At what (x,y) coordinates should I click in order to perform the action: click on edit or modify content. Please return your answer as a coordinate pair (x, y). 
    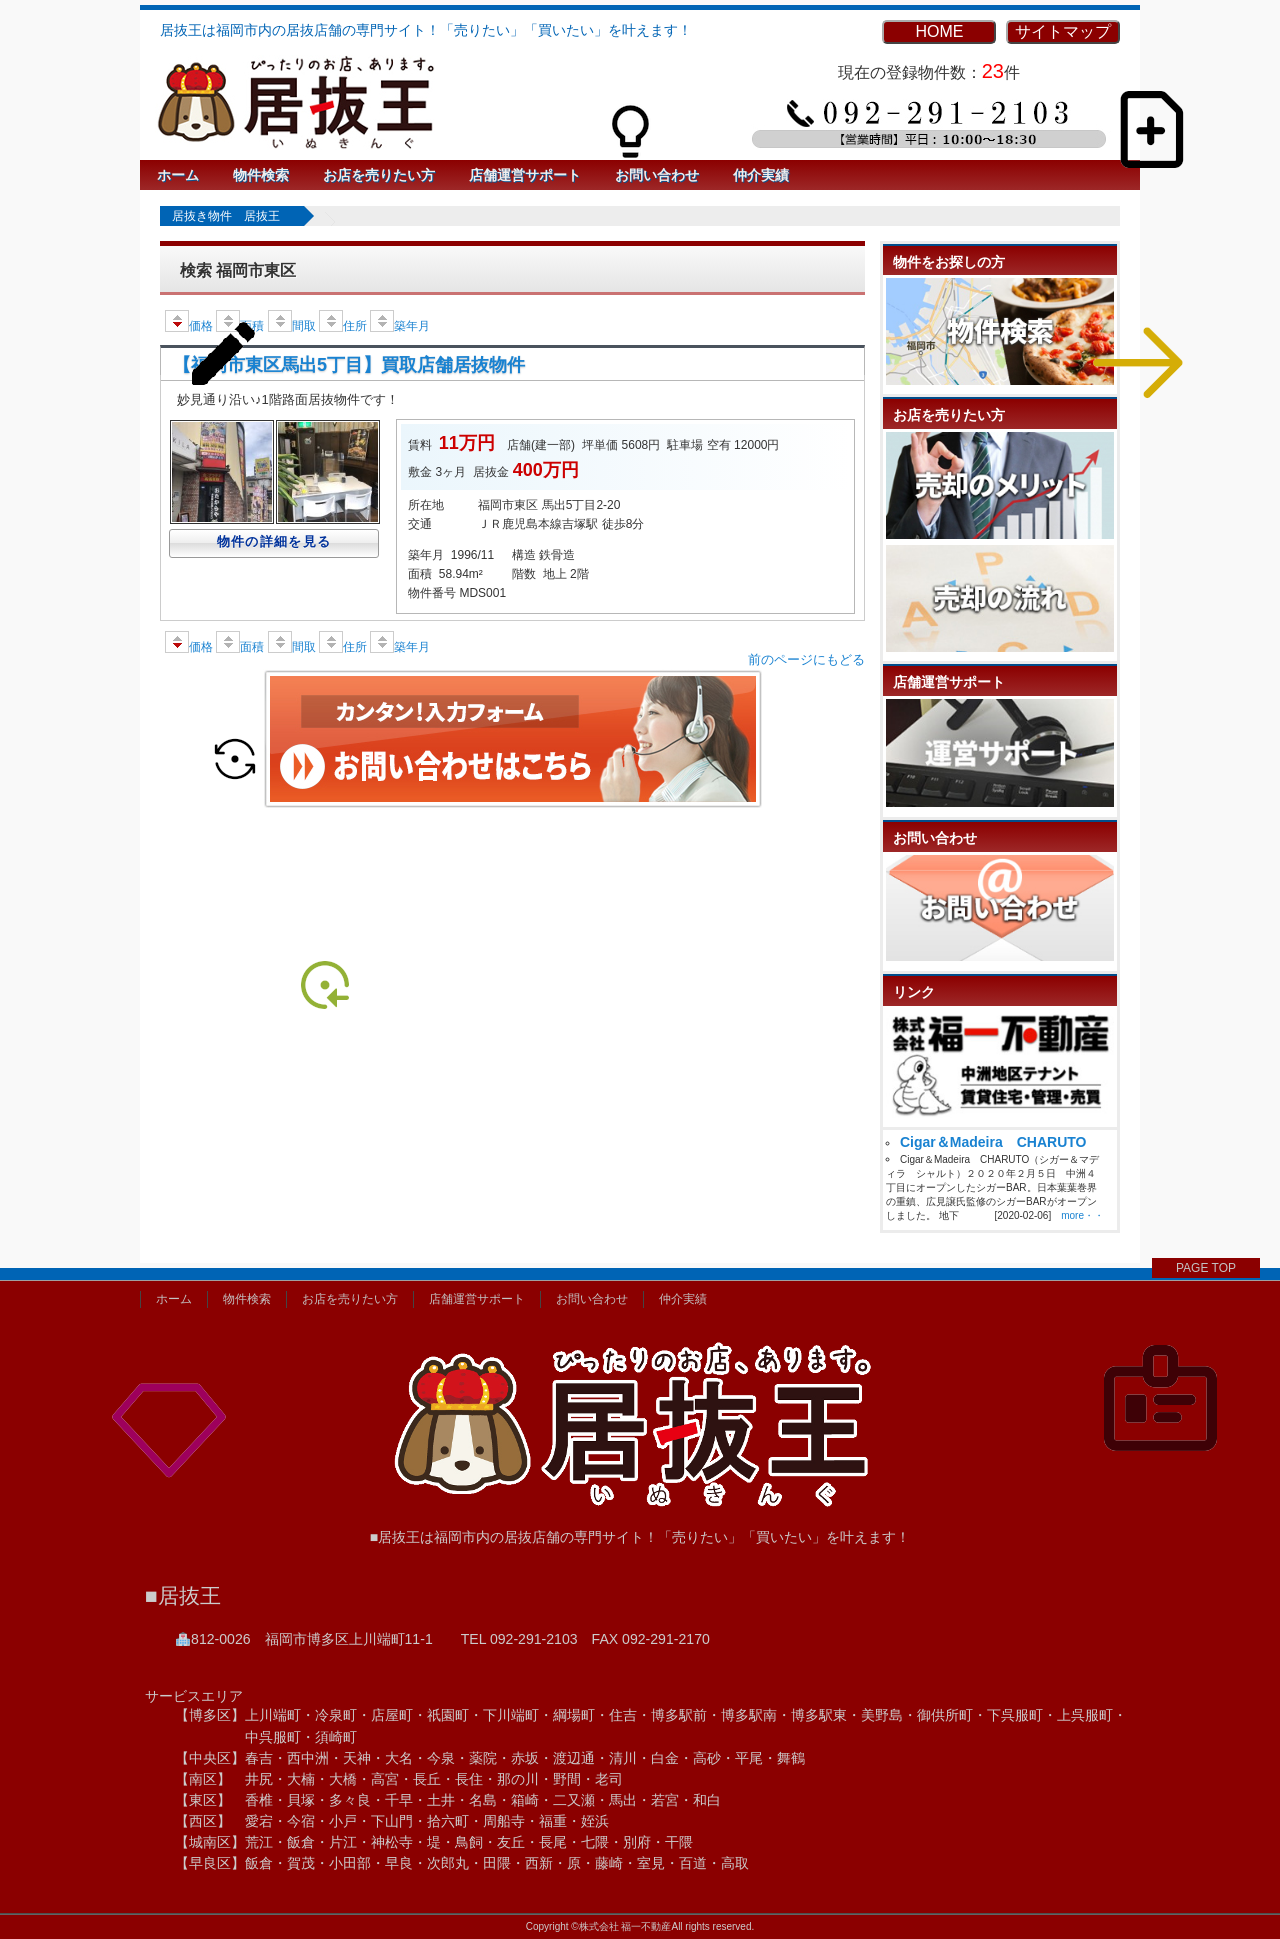
    Looking at the image, I should click on (223, 353).